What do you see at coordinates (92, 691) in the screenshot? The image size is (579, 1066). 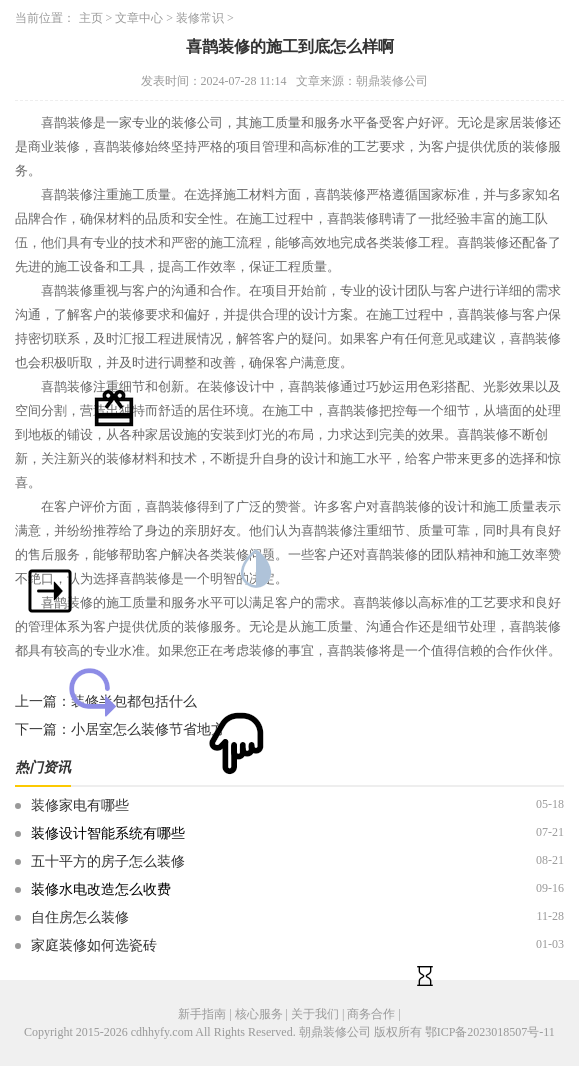 I see `repeat or iterate through items` at bounding box center [92, 691].